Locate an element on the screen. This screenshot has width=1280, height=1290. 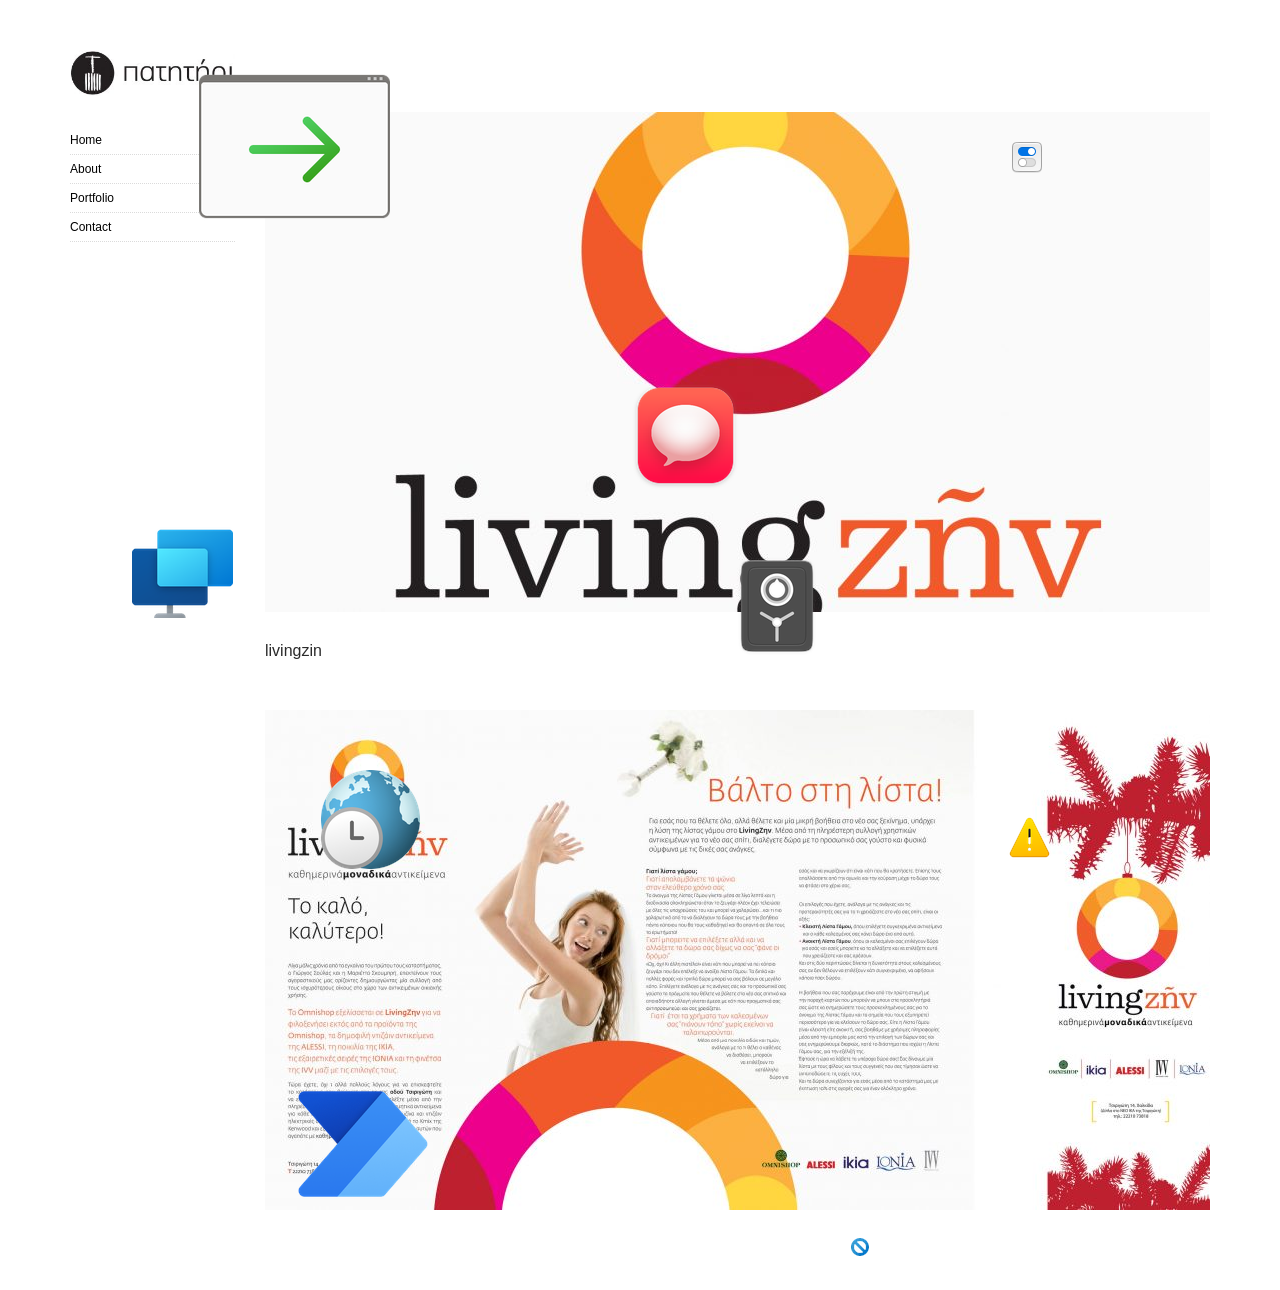
open the backups application is located at coordinates (777, 606).